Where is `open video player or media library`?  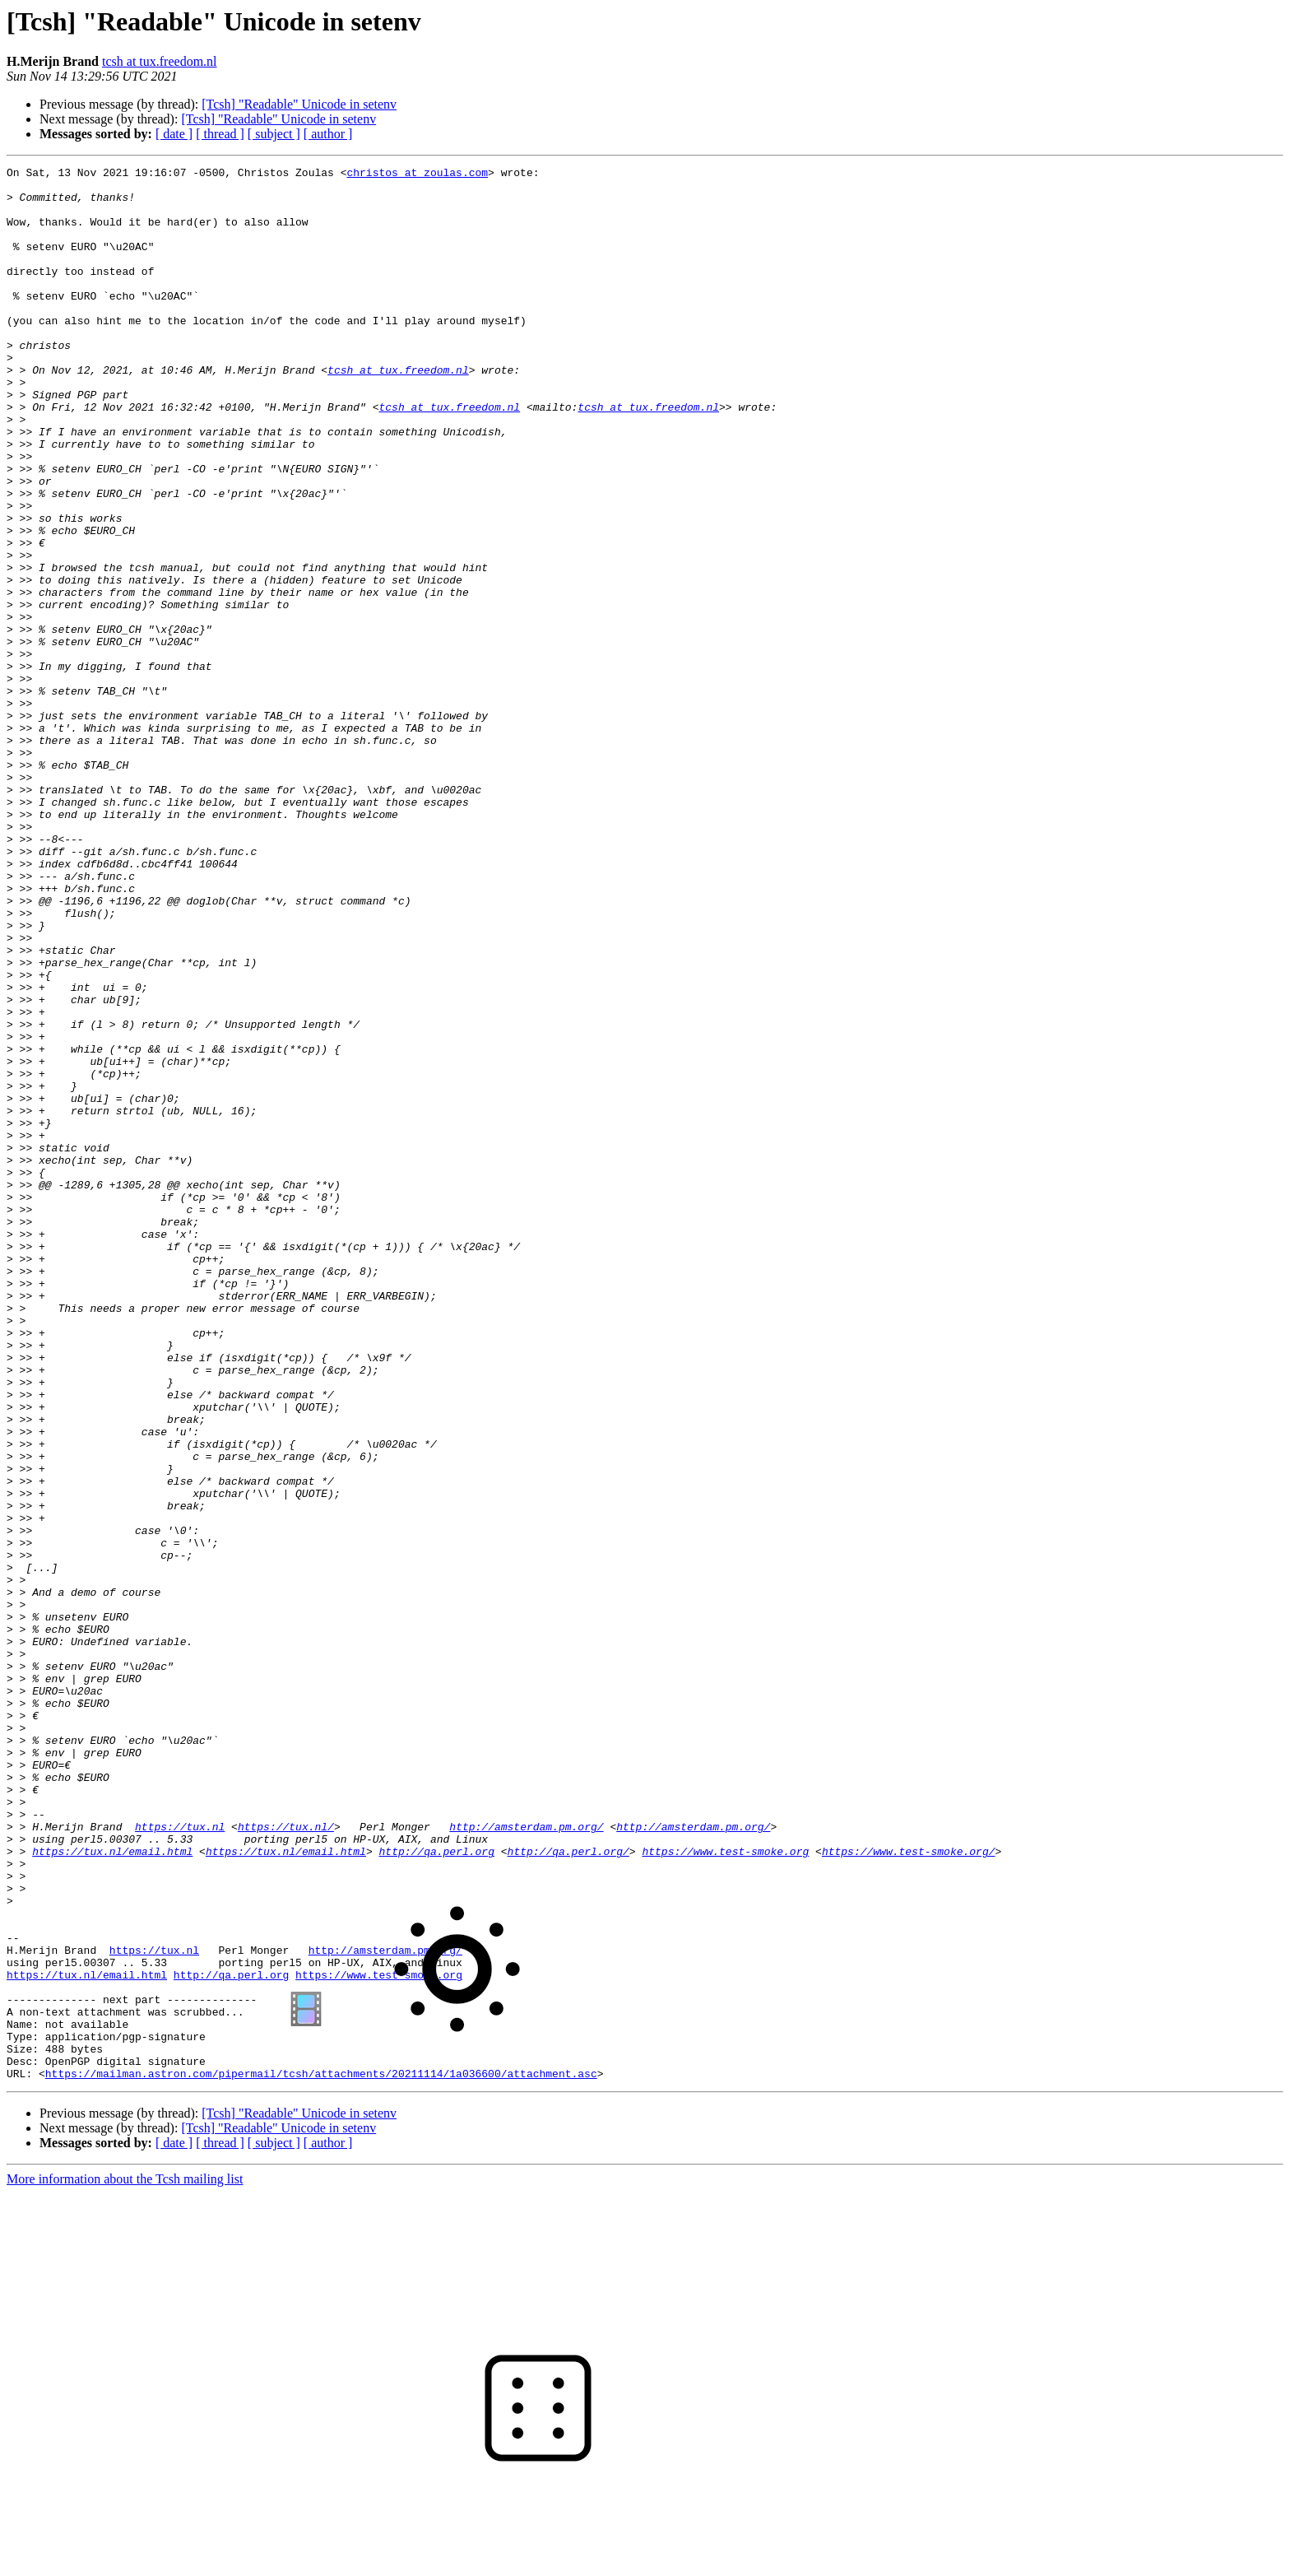 open video player or media library is located at coordinates (306, 2009).